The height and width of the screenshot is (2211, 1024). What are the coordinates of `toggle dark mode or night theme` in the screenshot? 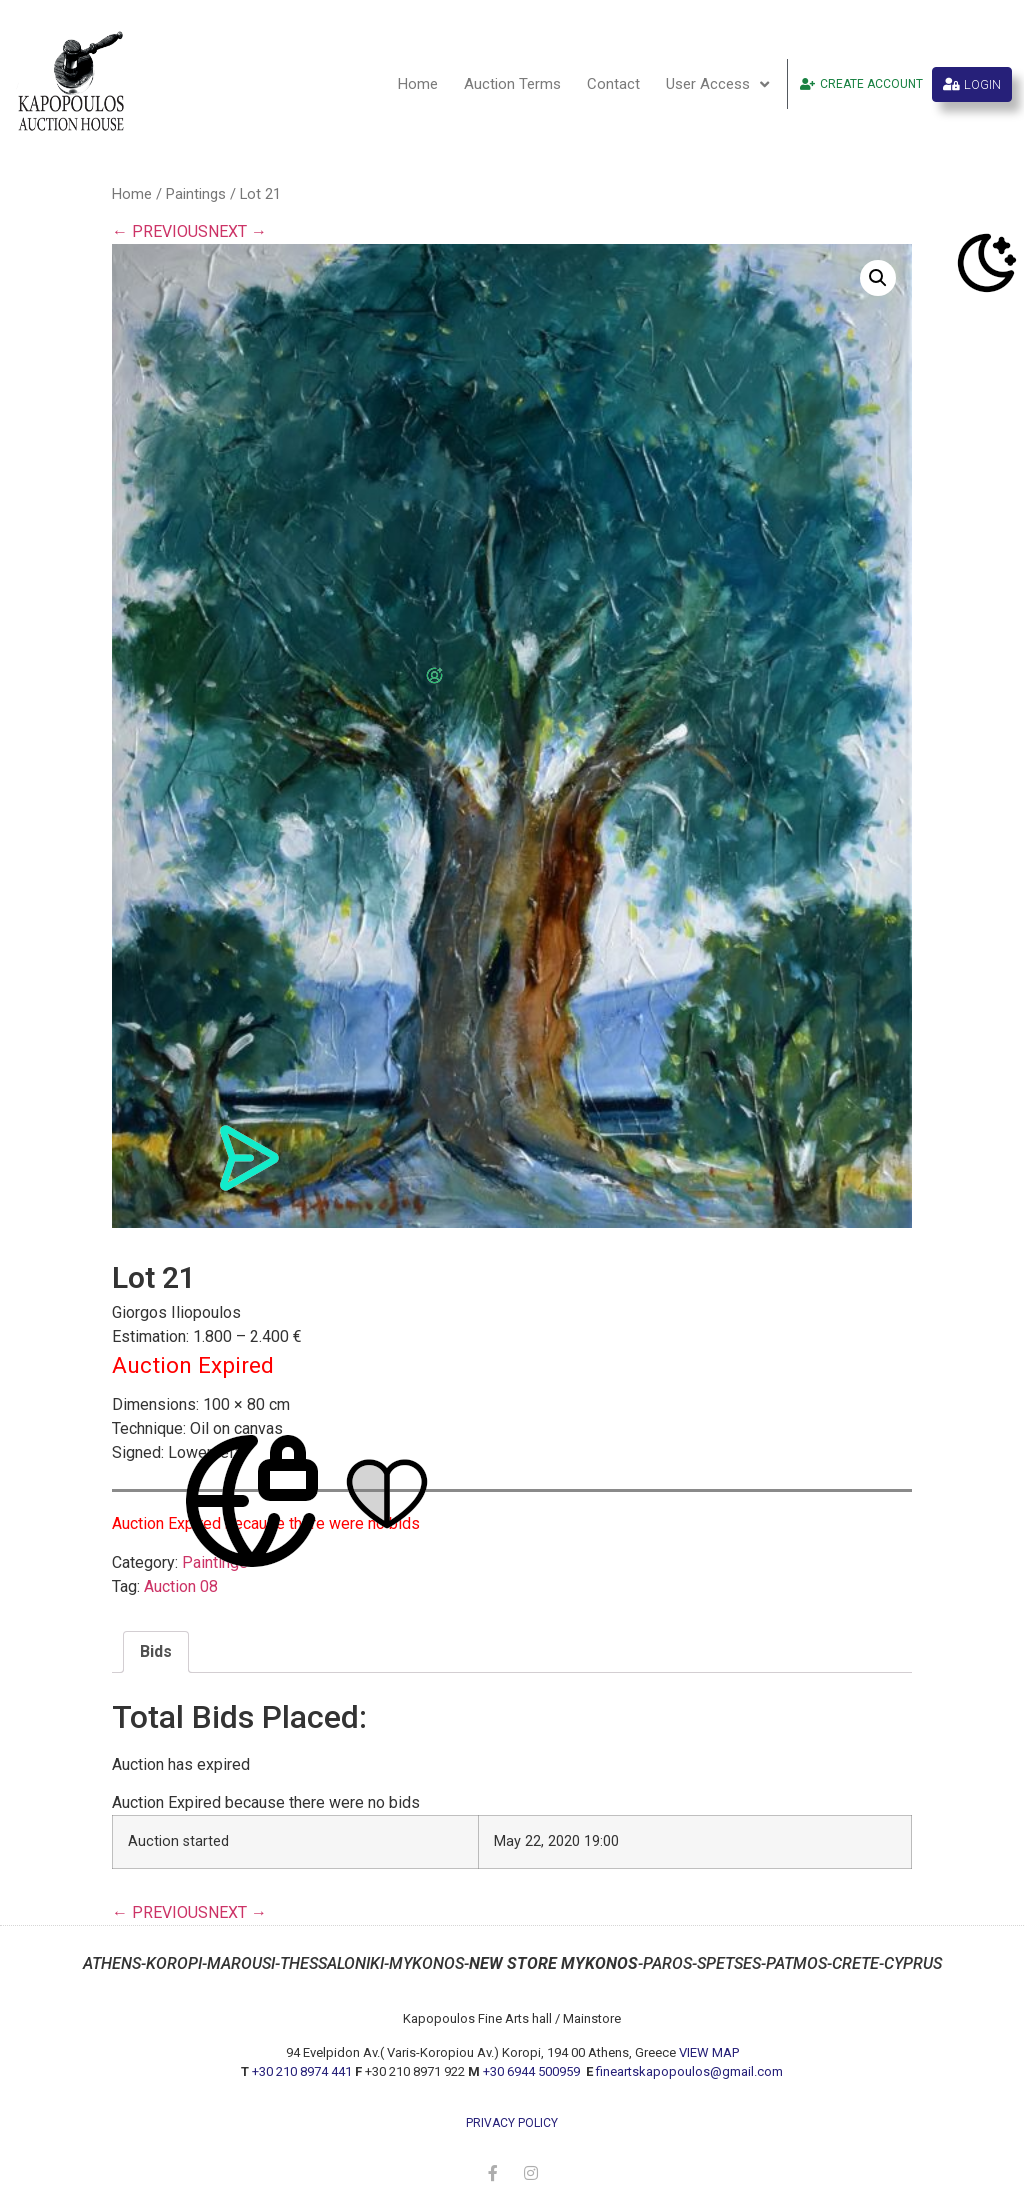 It's located at (987, 263).